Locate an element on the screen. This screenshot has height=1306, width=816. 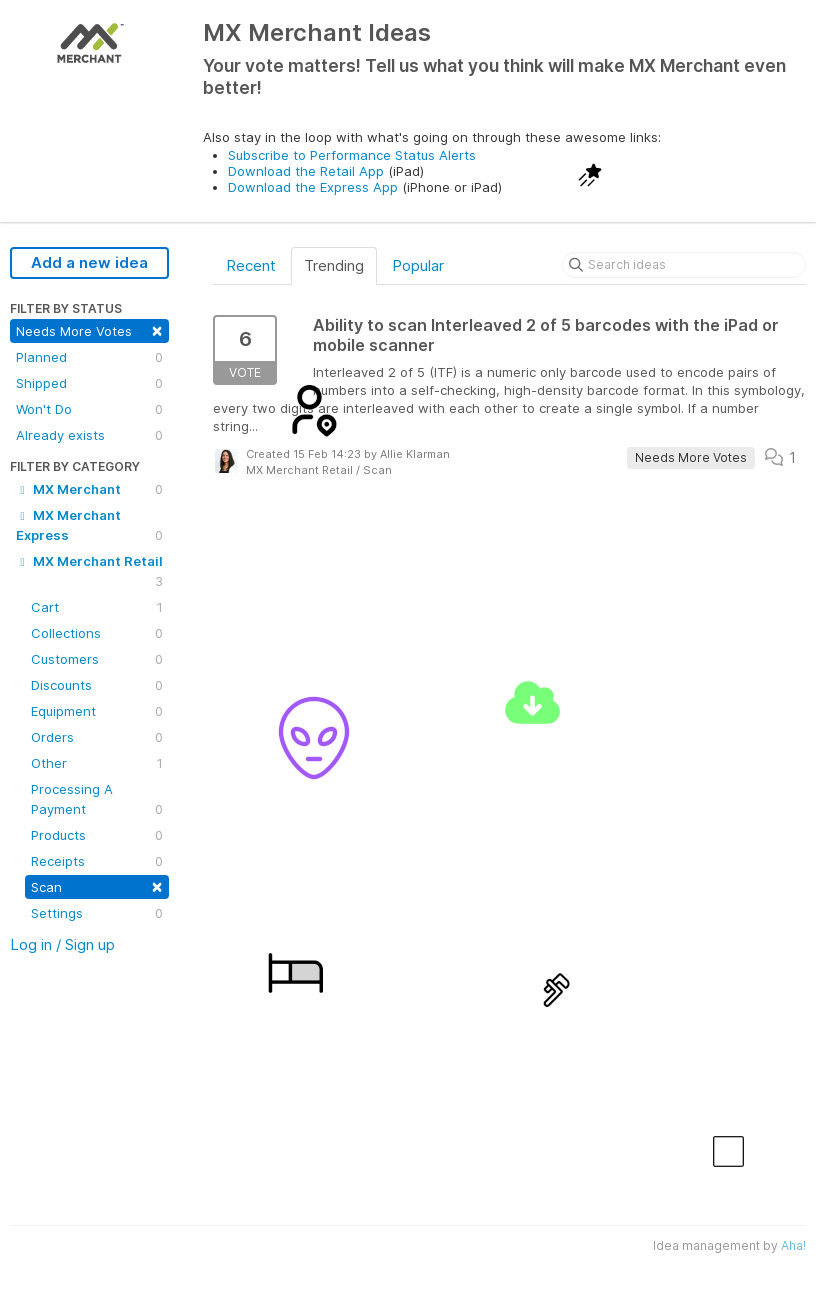
alien or extraterrestrial theme indicator is located at coordinates (314, 738).